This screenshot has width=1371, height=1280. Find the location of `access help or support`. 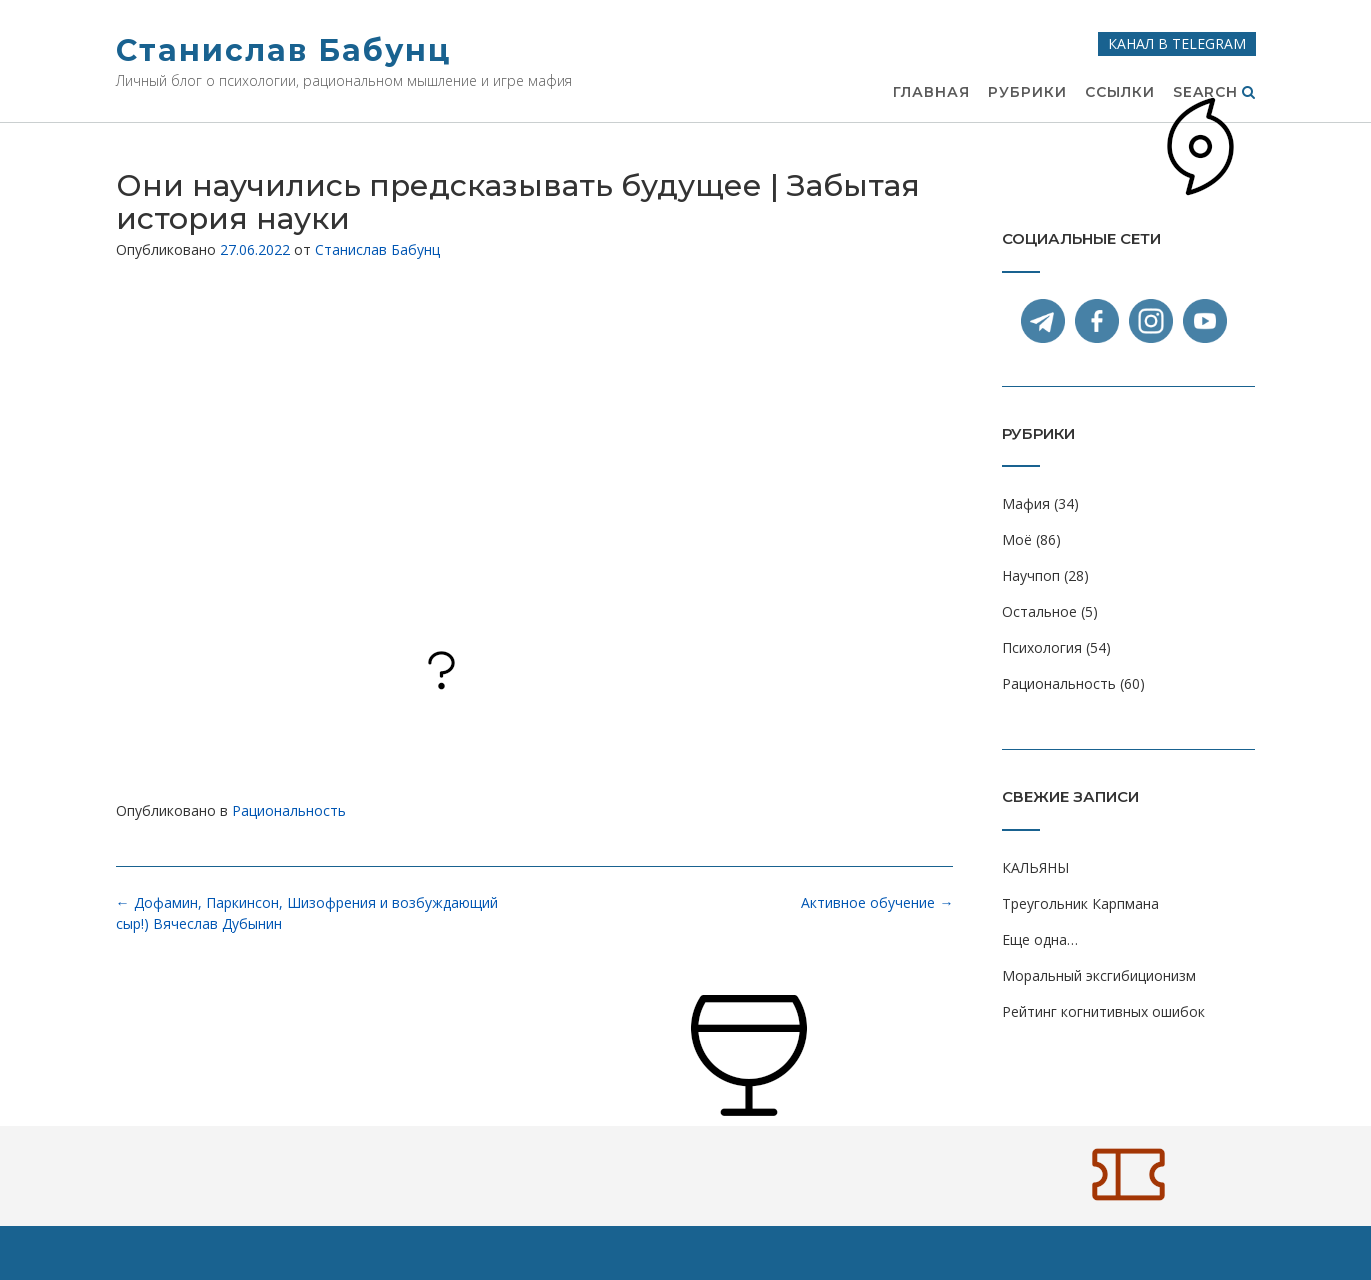

access help or support is located at coordinates (441, 669).